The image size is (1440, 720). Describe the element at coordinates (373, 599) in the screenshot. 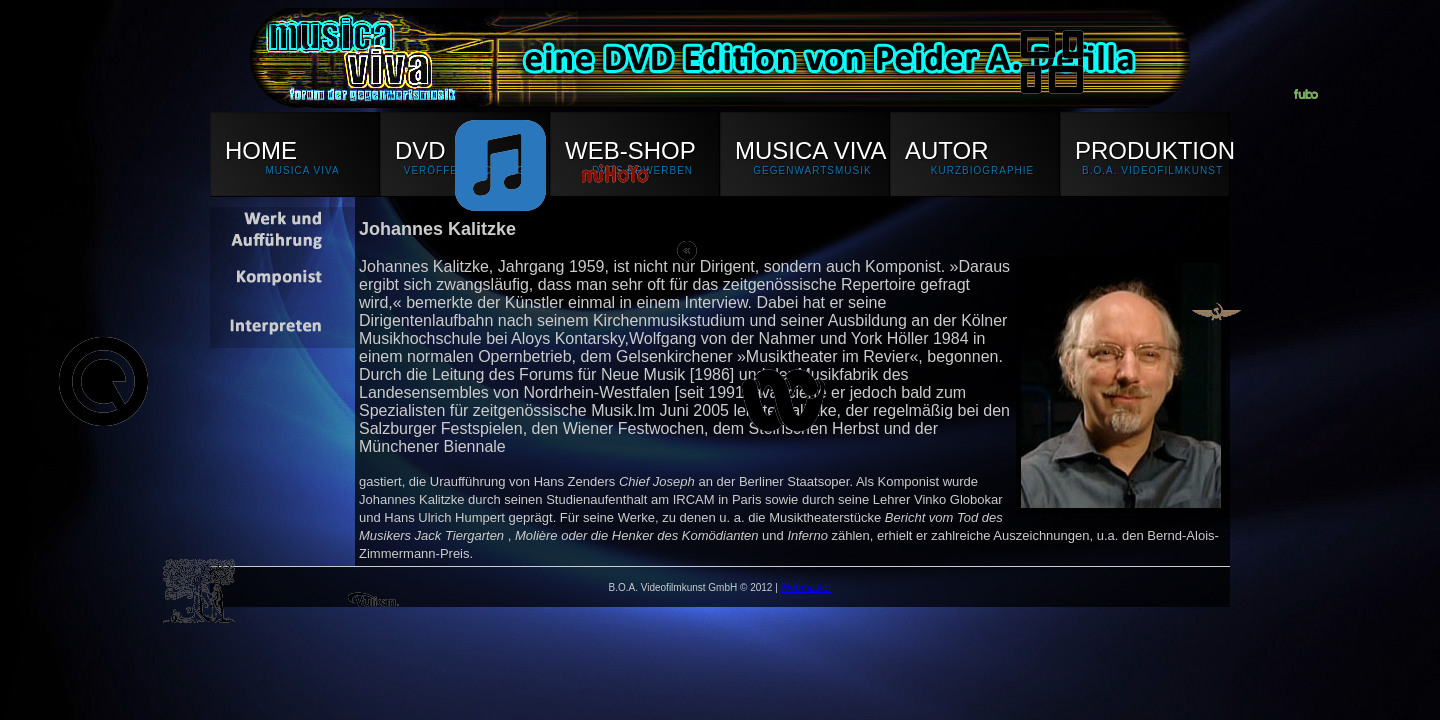

I see `vulkan graphics API logo` at that location.